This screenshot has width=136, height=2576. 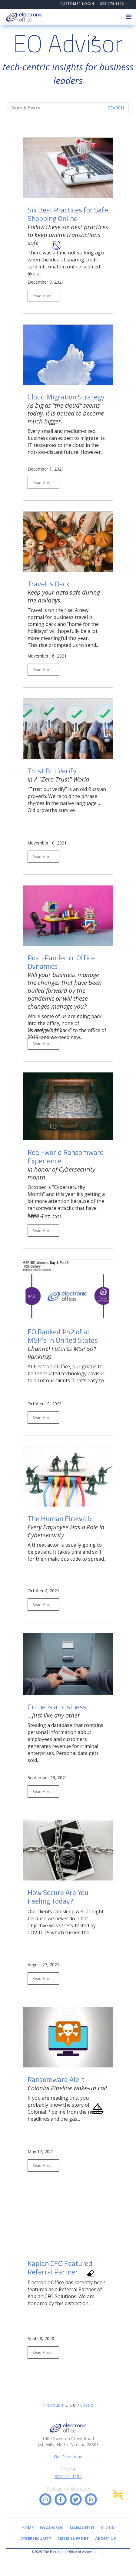 What do you see at coordinates (91, 2273) in the screenshot?
I see `erase or clear content` at bounding box center [91, 2273].